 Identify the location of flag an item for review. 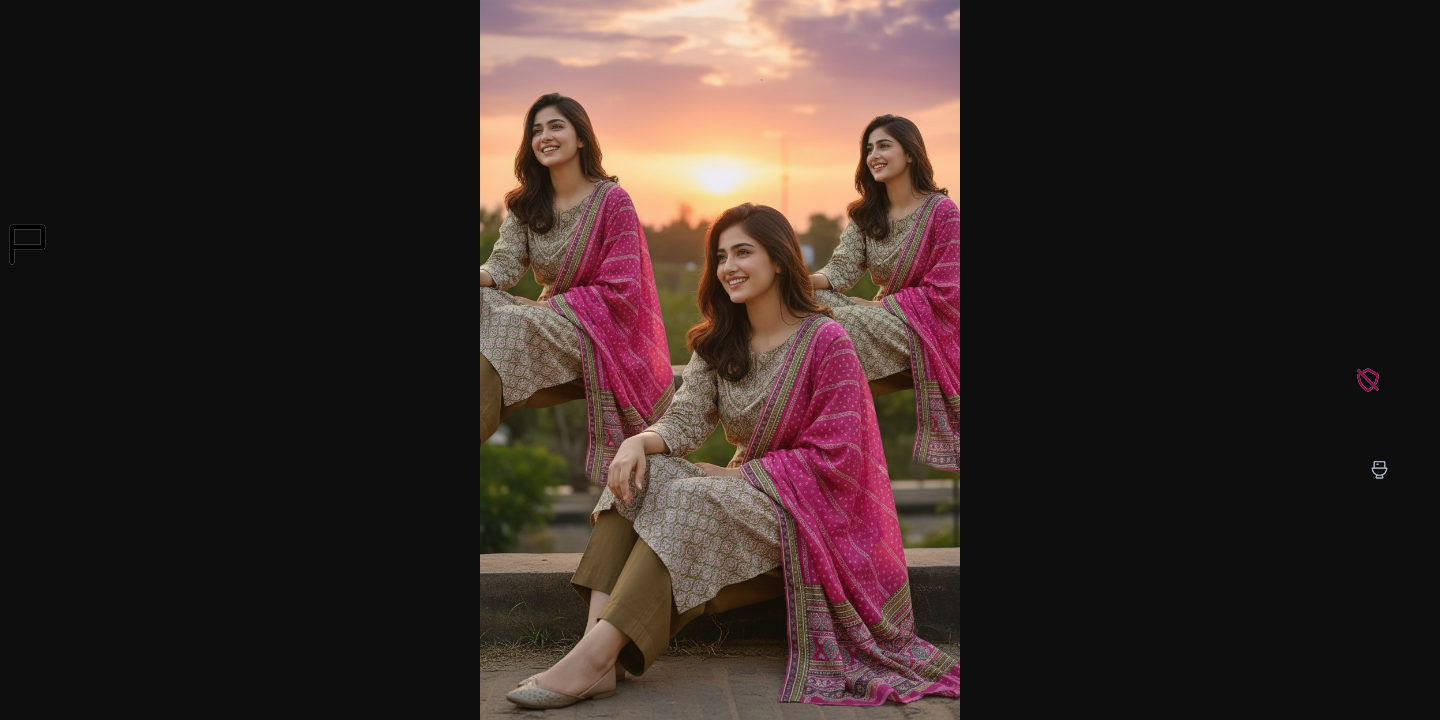
(27, 242).